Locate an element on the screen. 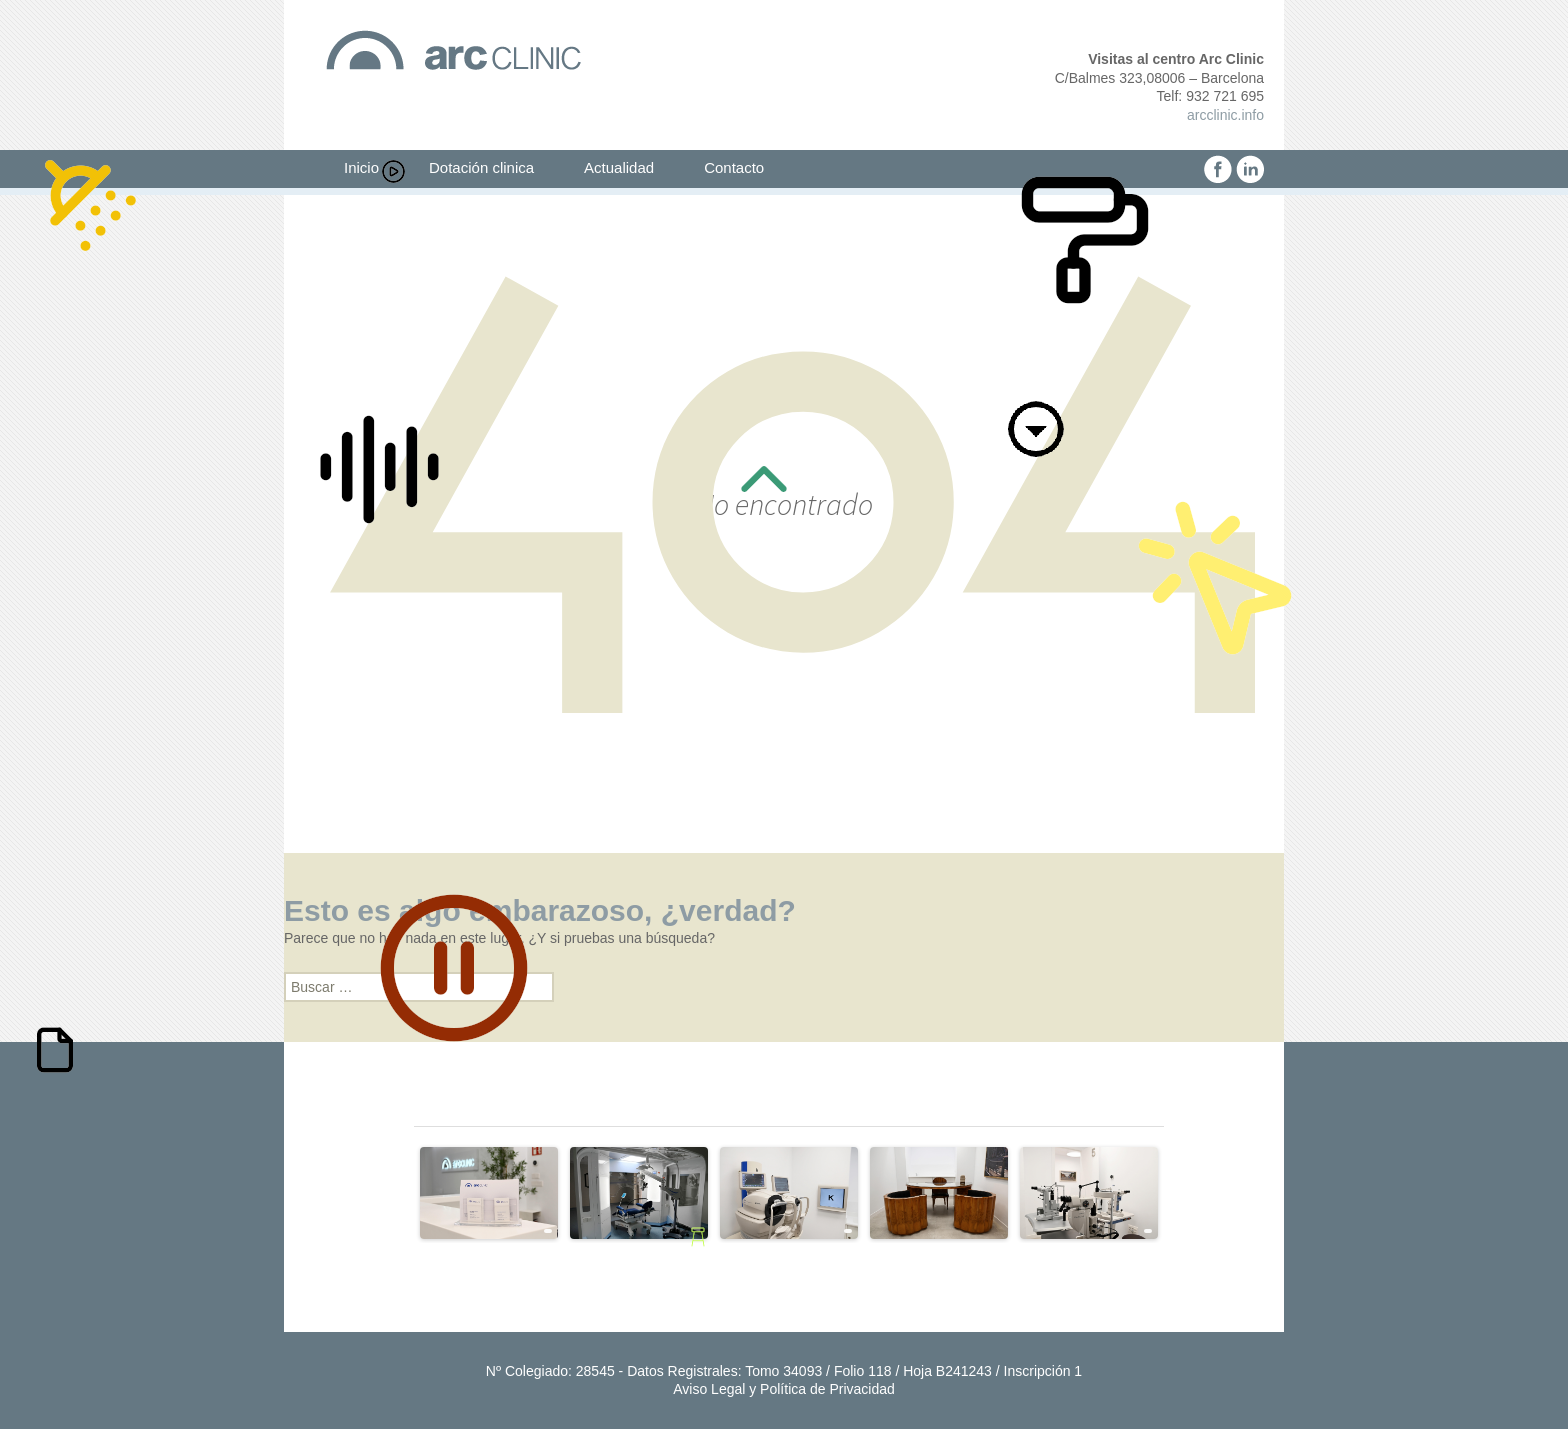  browse furniture or seating options is located at coordinates (698, 1237).